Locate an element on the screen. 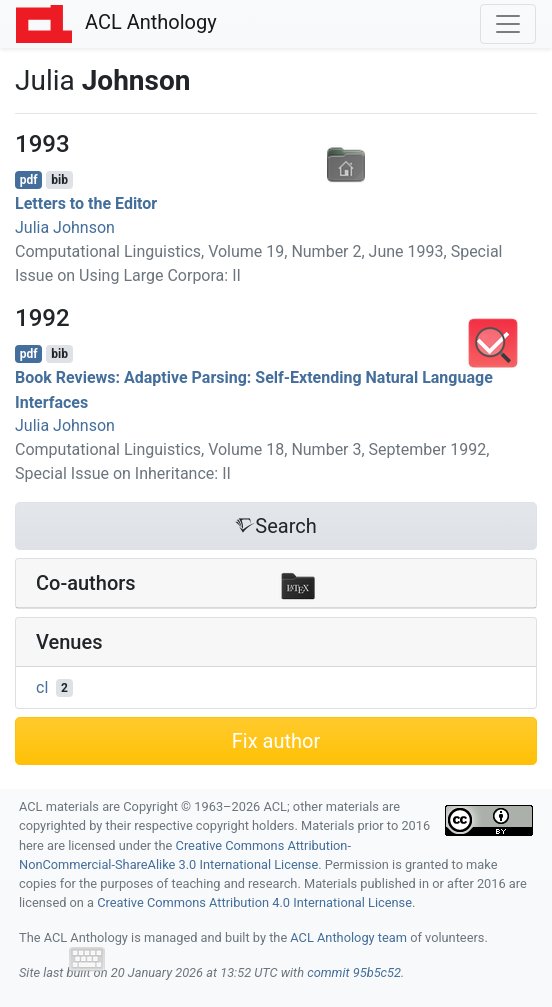 This screenshot has width=552, height=1007. access keyboard settings and preferences is located at coordinates (87, 959).